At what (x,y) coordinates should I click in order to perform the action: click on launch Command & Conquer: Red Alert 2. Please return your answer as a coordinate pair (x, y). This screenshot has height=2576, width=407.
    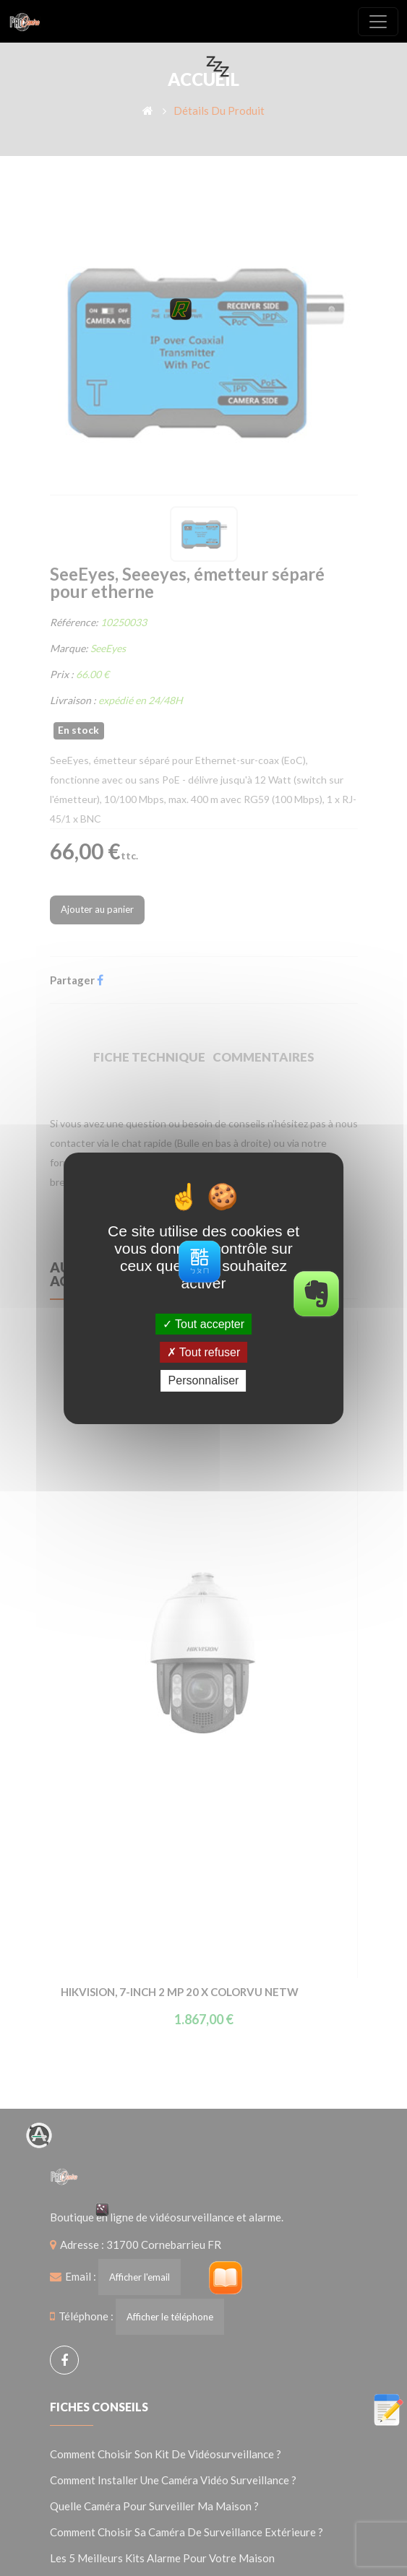
    Looking at the image, I should click on (181, 309).